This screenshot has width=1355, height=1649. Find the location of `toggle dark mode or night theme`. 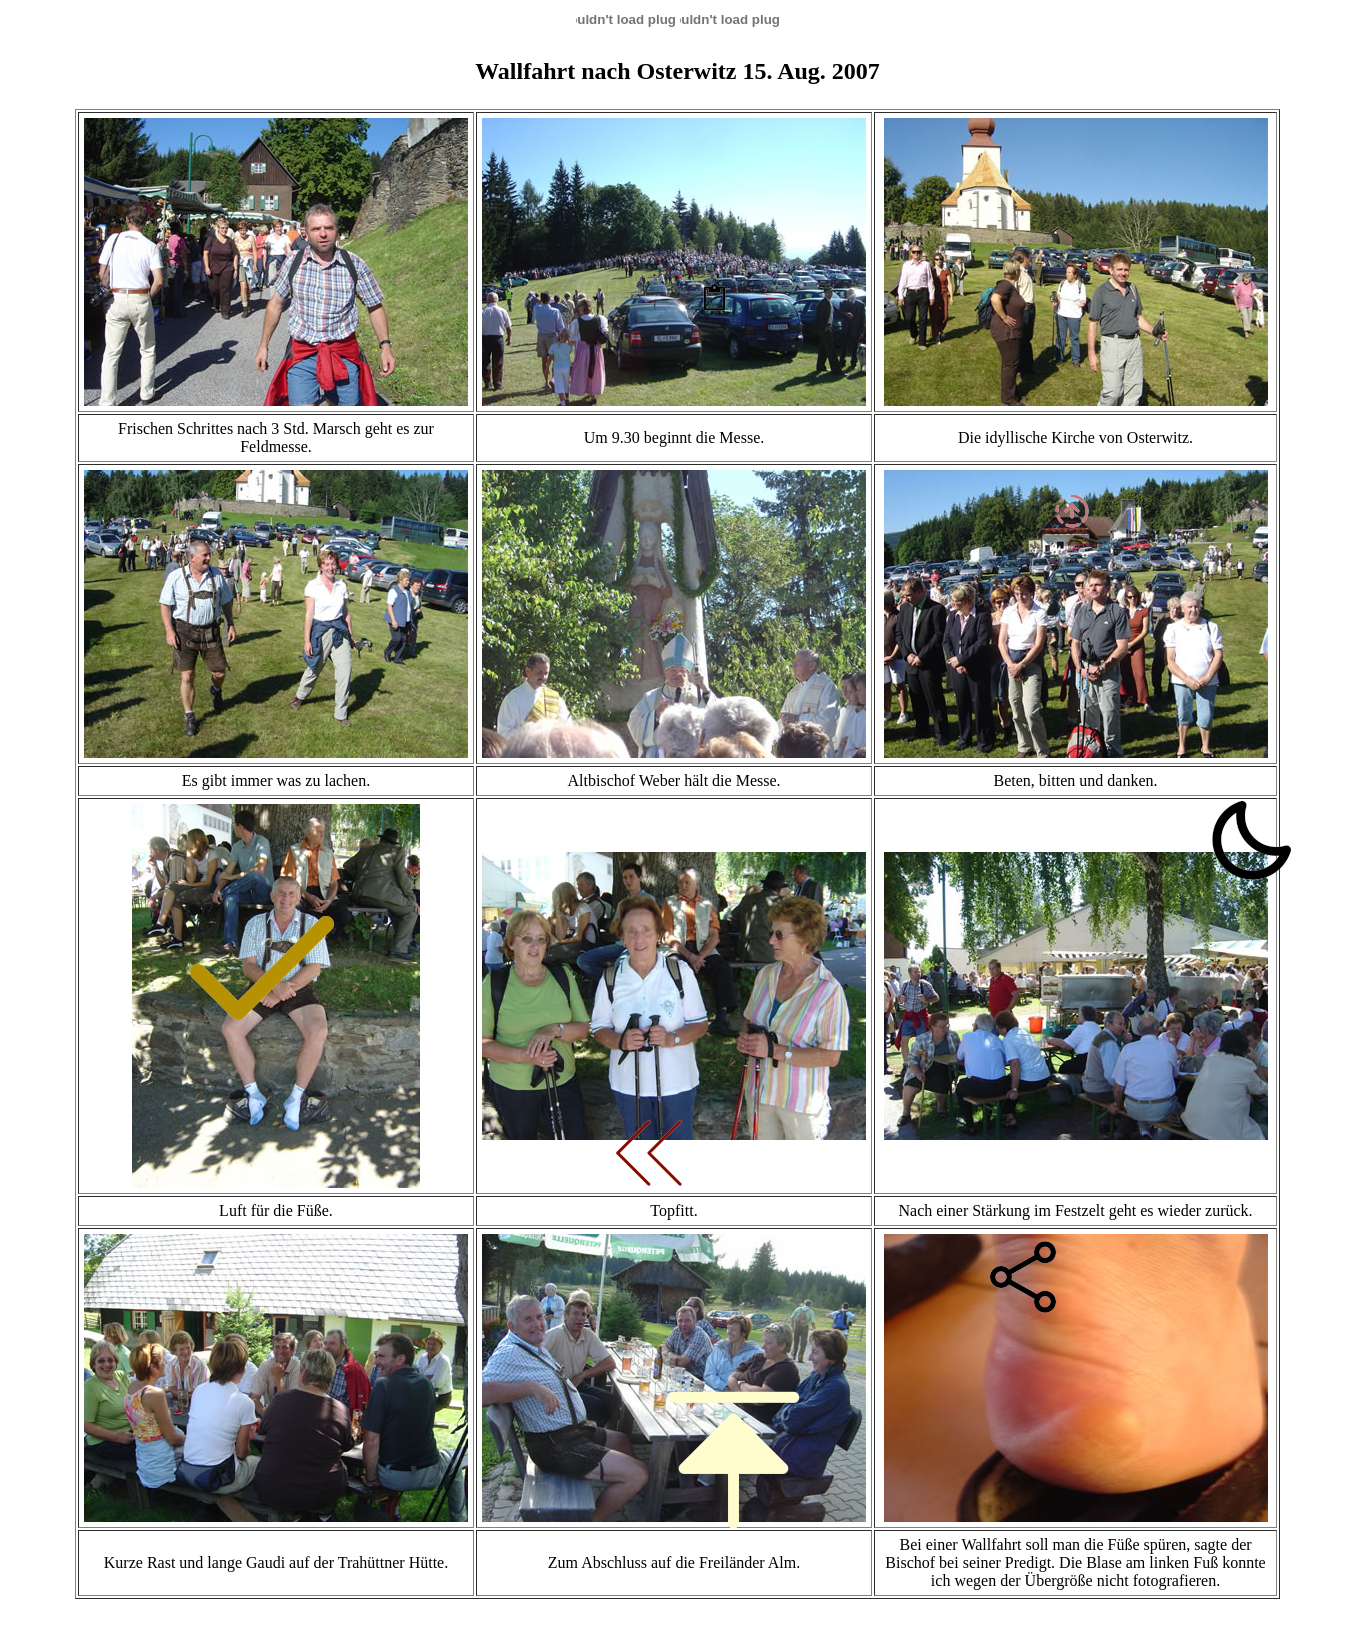

toggle dark mode or night theme is located at coordinates (1249, 842).